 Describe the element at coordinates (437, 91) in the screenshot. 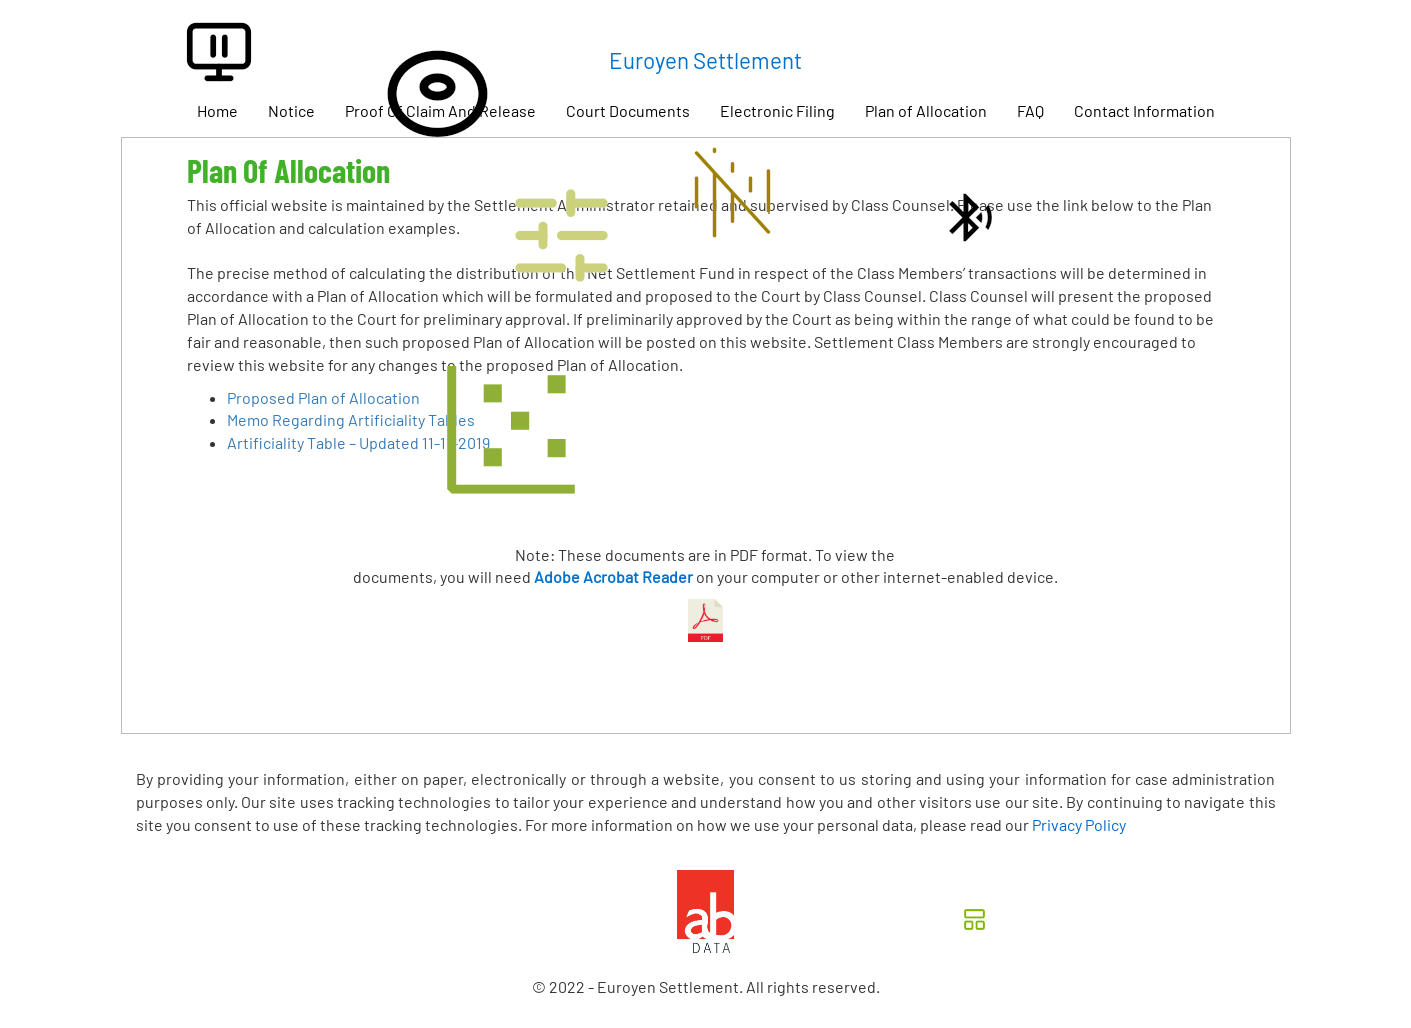

I see `select a 3D torus shape in modeling software` at that location.